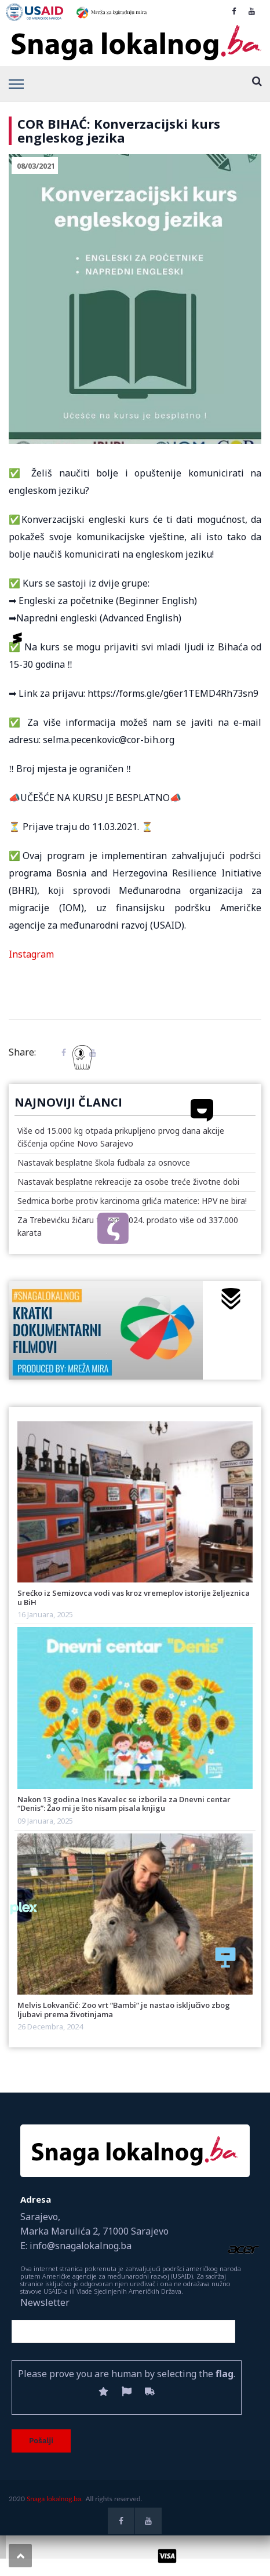 Image resolution: width=270 pixels, height=2576 pixels. What do you see at coordinates (202, 1110) in the screenshot?
I see `open the Answer Q&A platform` at bounding box center [202, 1110].